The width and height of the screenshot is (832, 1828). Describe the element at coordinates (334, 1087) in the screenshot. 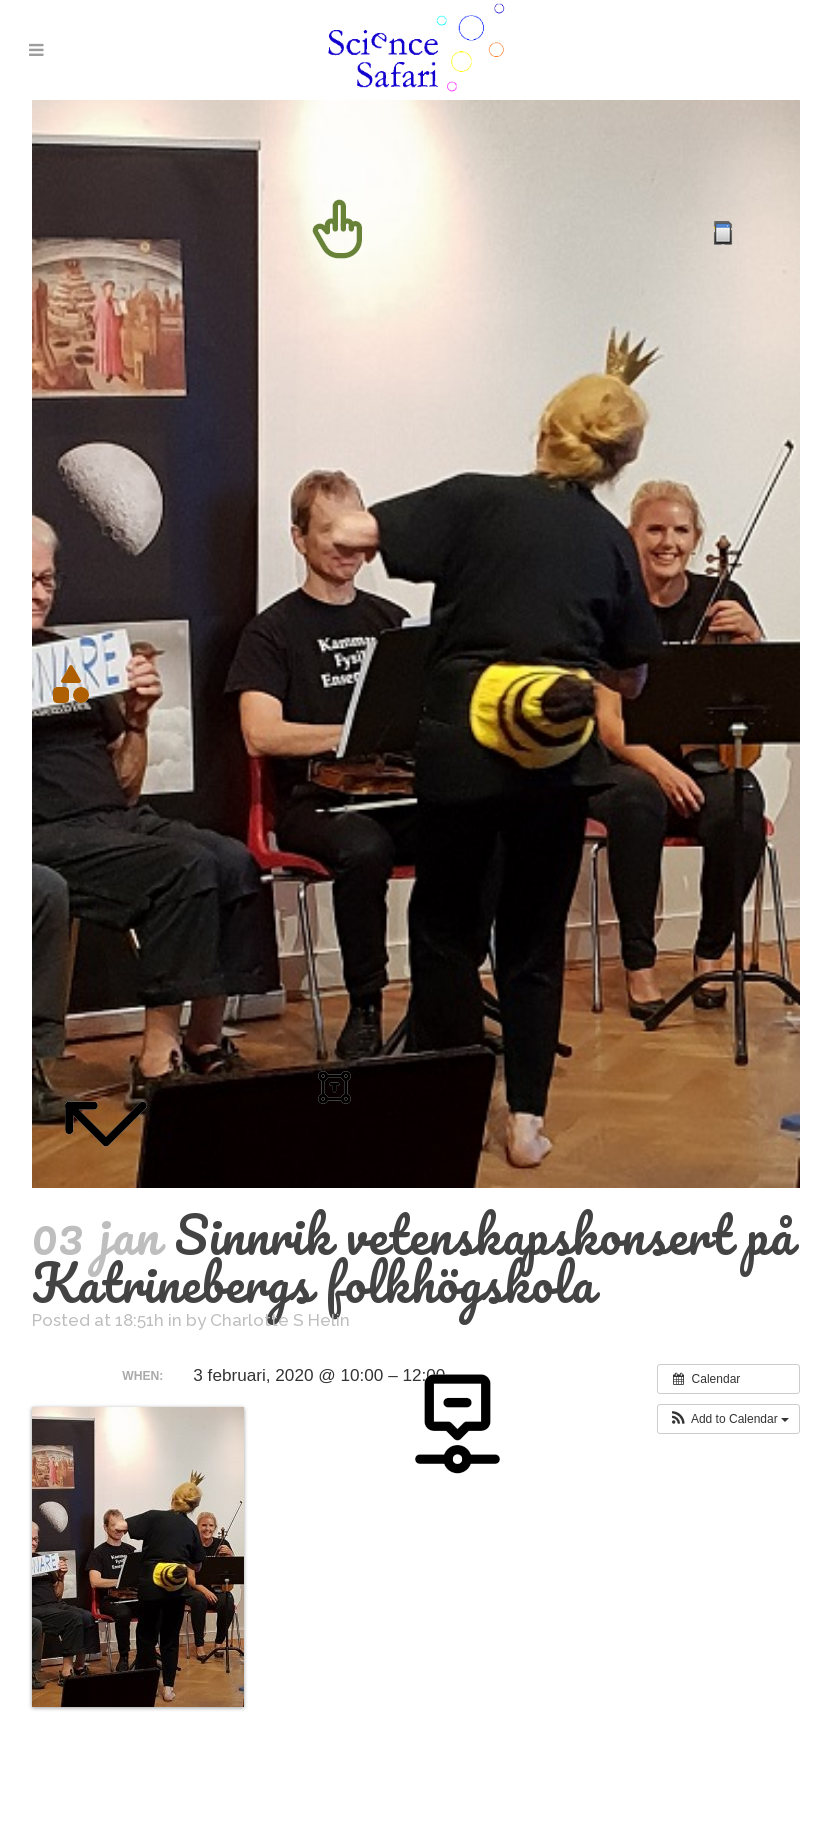

I see `resize text or adjust font size` at that location.